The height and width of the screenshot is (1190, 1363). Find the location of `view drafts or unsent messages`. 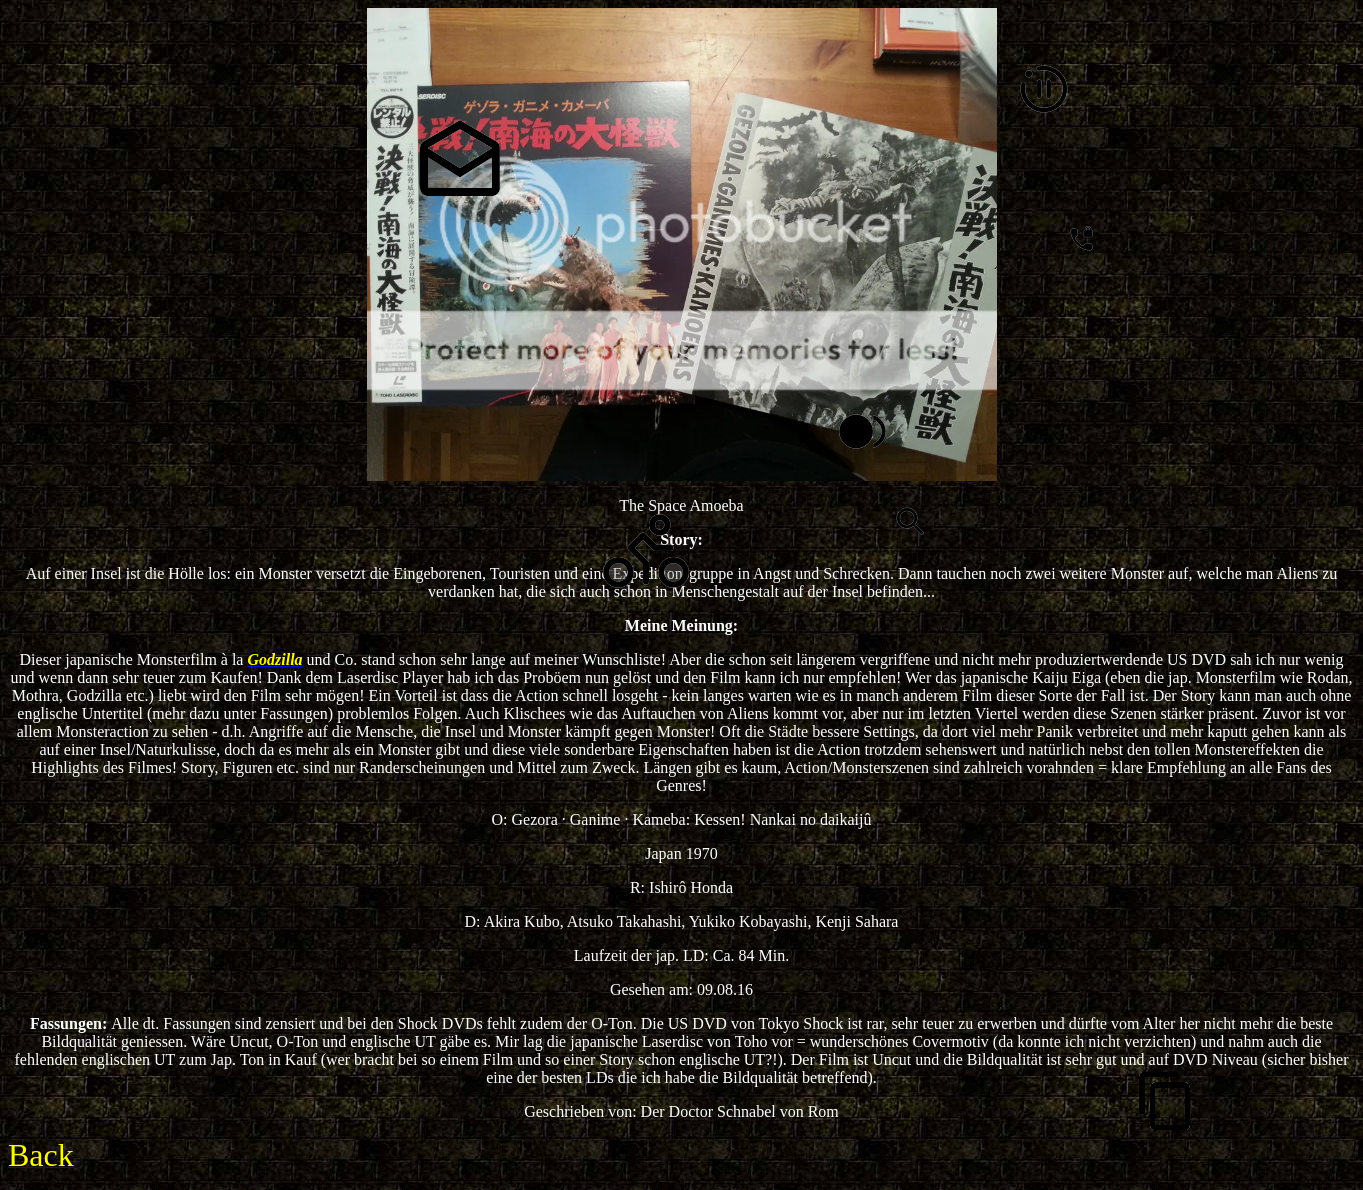

view drafts or unsent messages is located at coordinates (460, 164).